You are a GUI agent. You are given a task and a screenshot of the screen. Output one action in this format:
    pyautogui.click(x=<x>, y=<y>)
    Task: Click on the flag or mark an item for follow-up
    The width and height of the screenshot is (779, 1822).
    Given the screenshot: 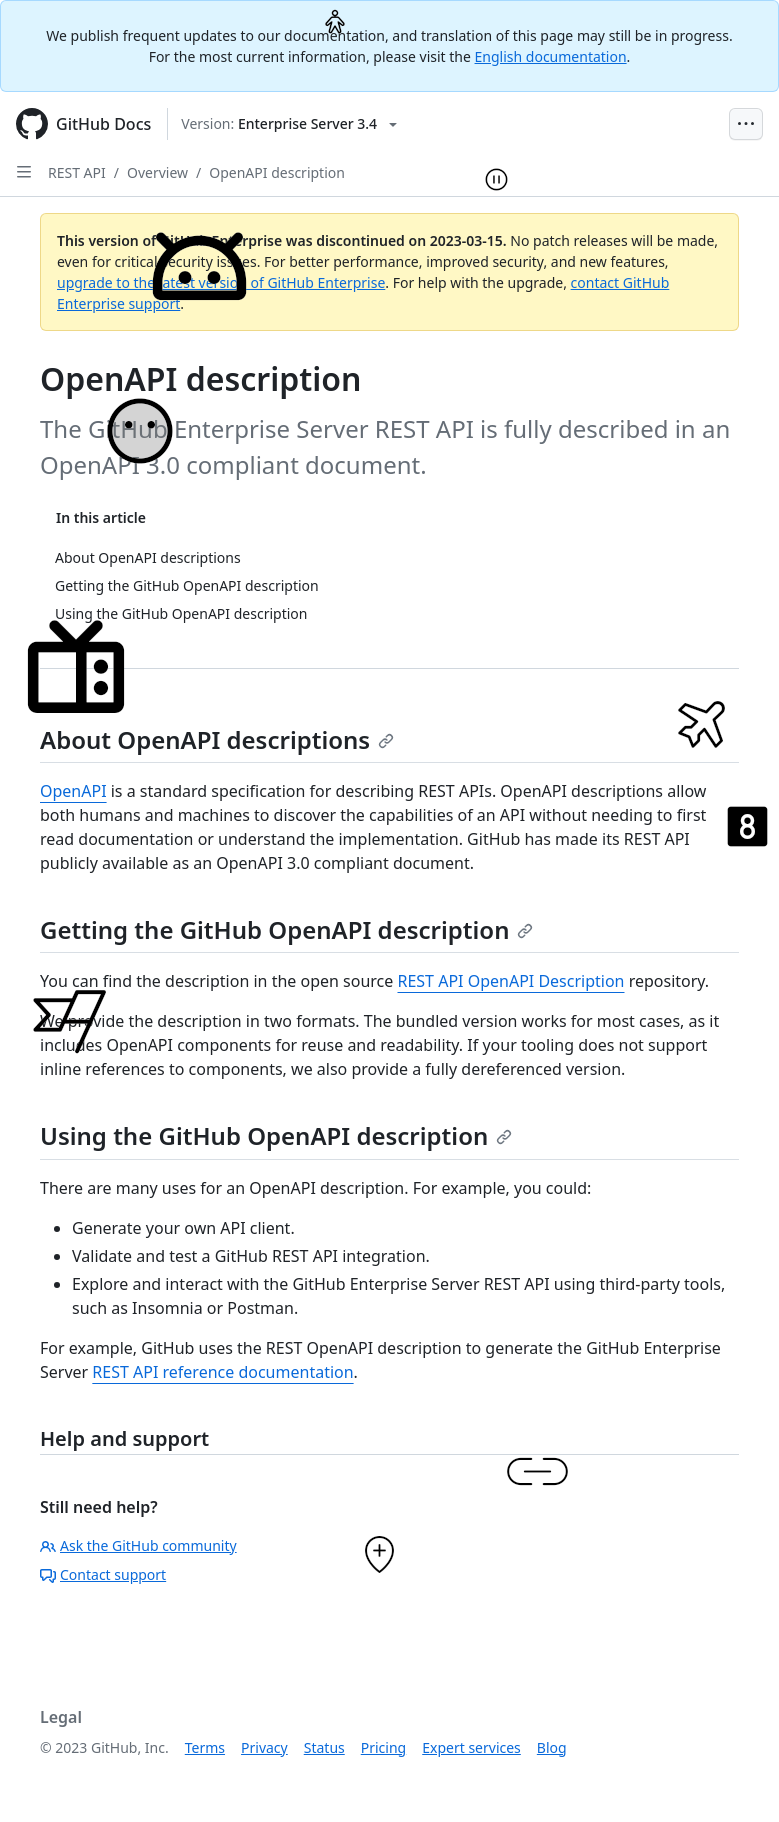 What is the action you would take?
    pyautogui.click(x=69, y=1019)
    